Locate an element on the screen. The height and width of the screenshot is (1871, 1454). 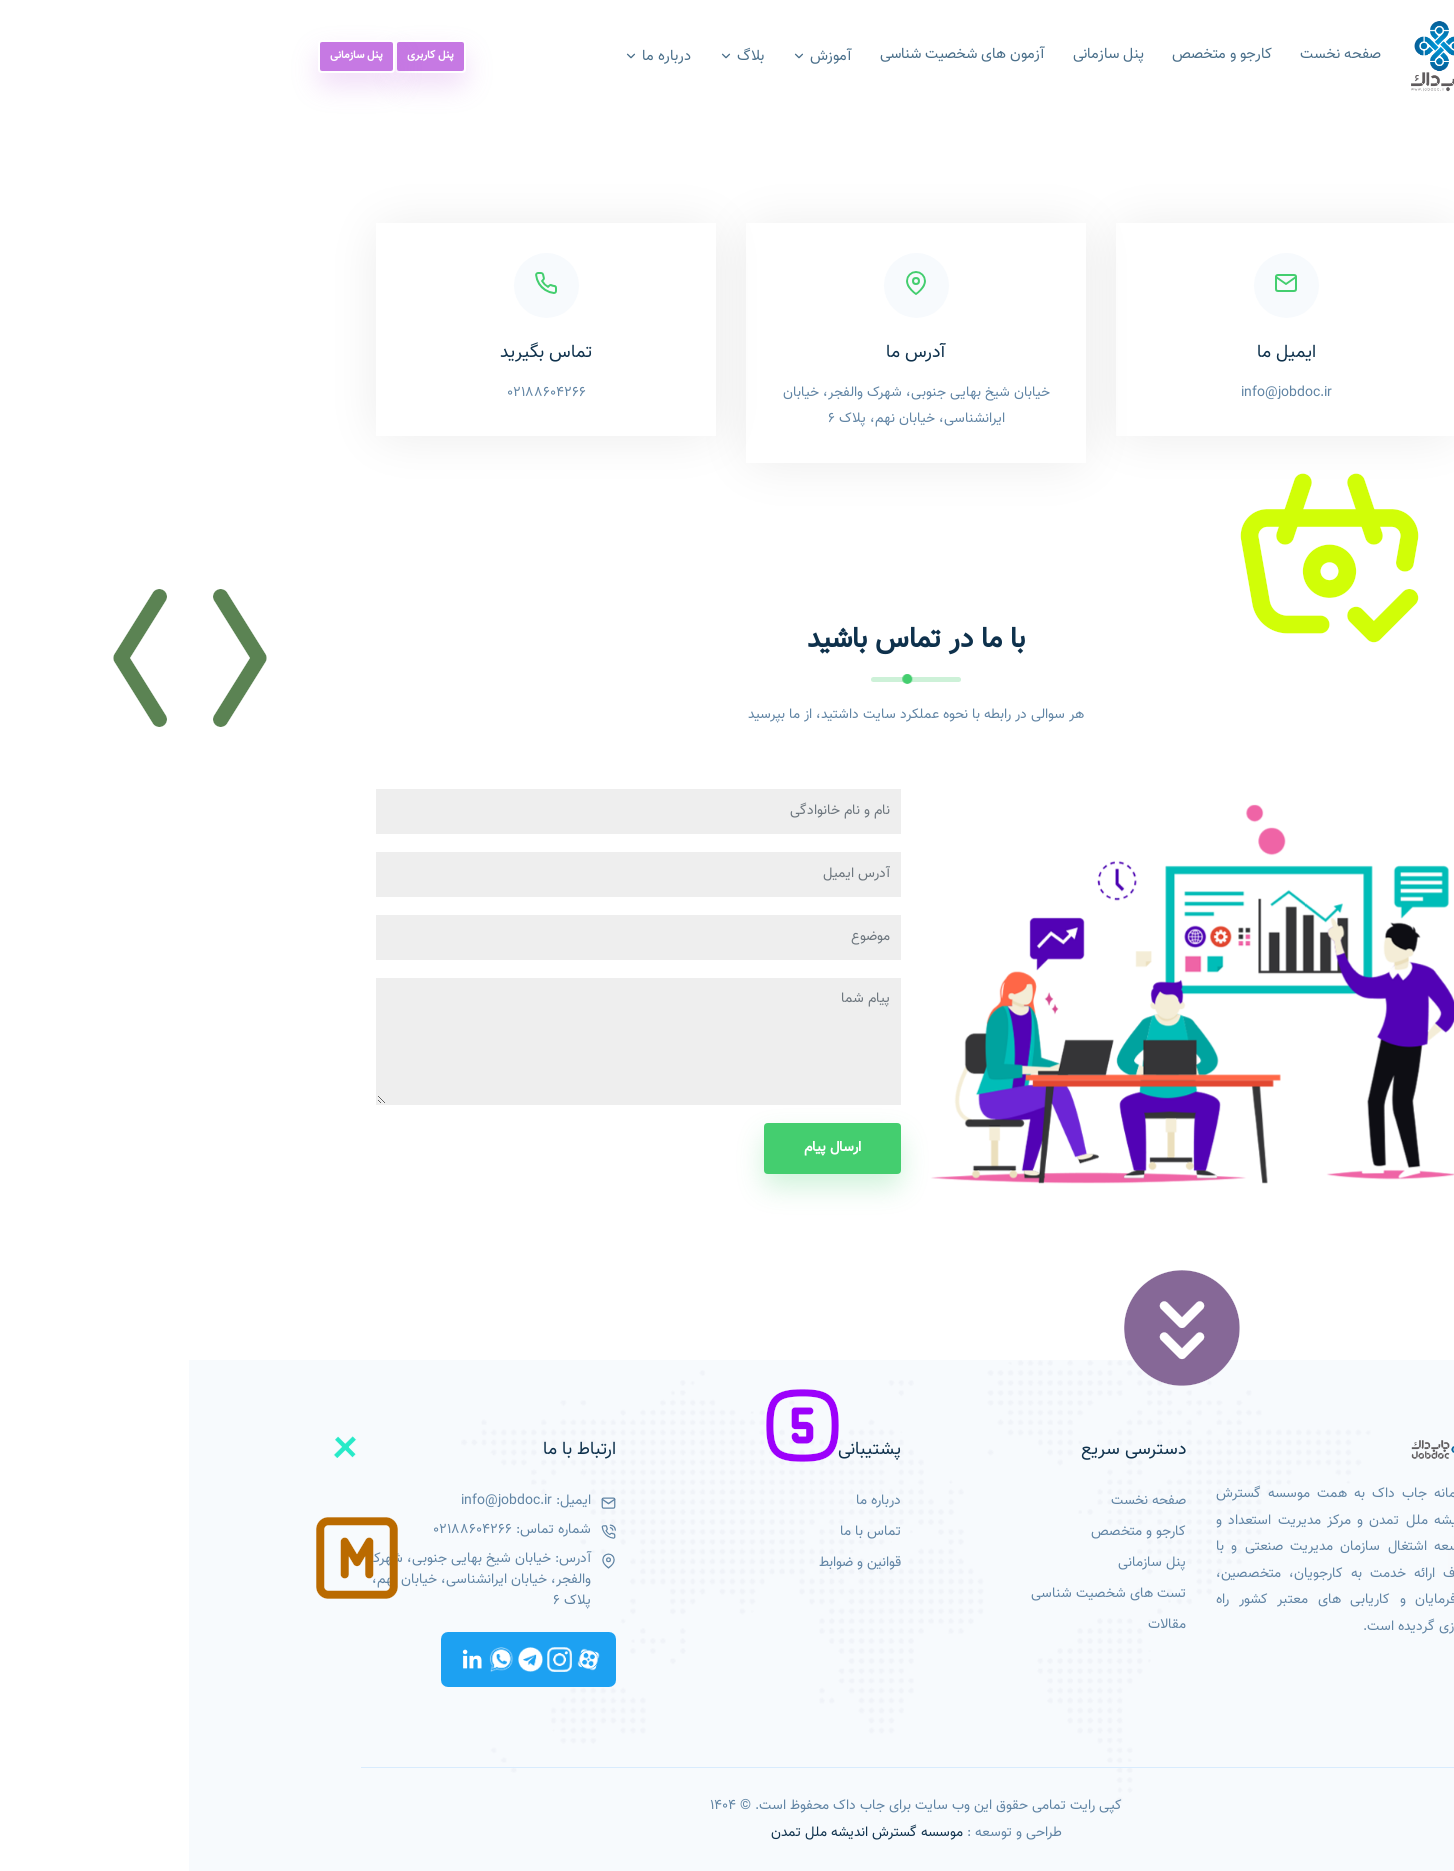
select medium size option is located at coordinates (357, 1558).